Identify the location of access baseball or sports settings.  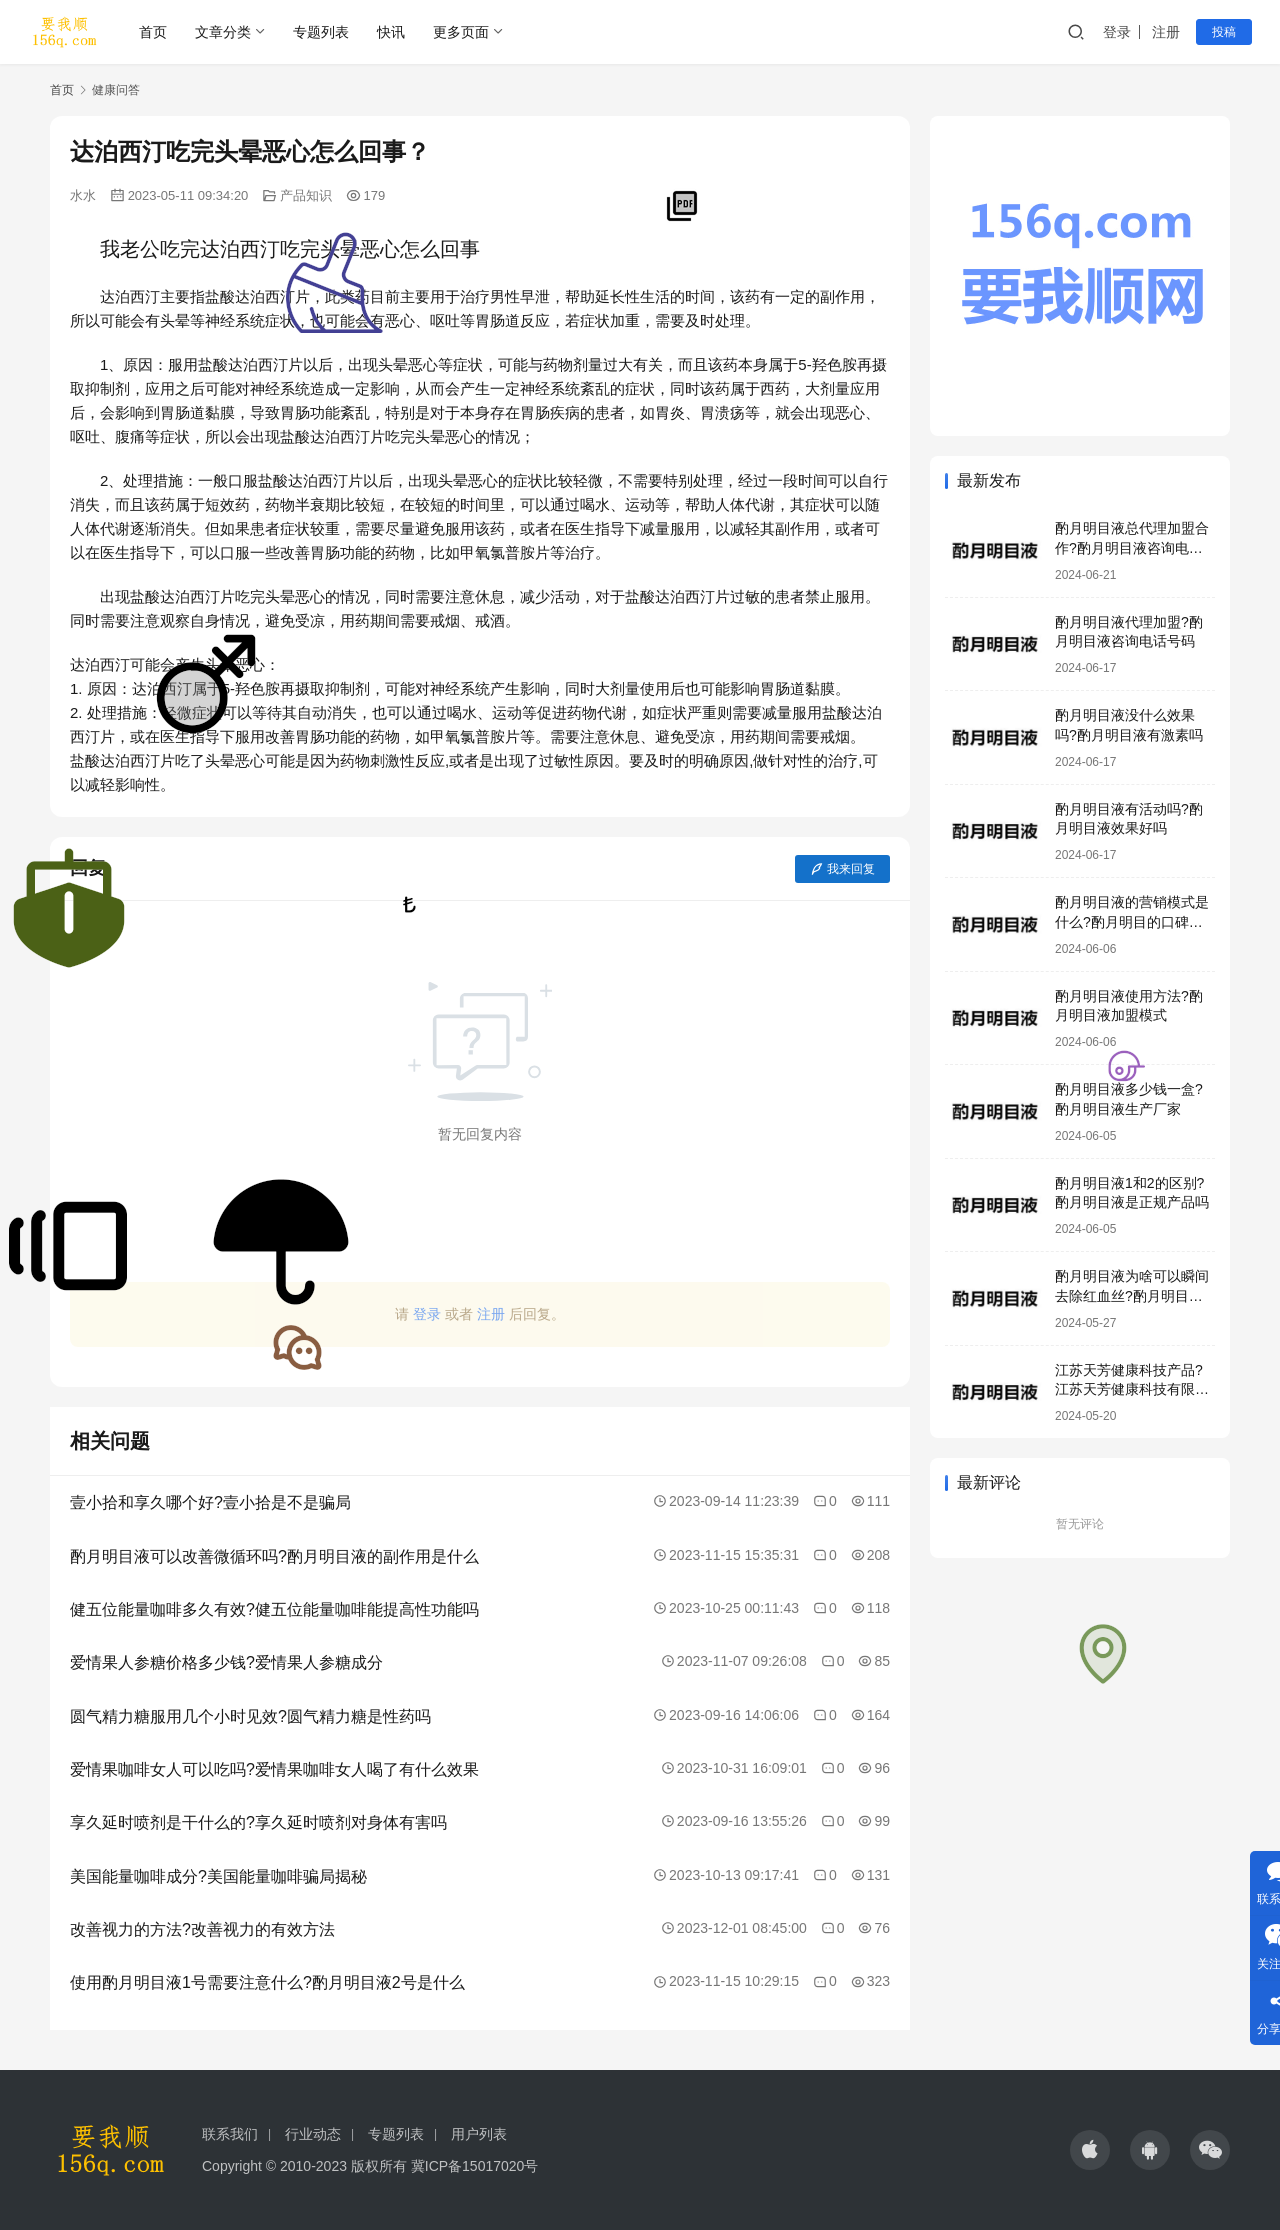
(1125, 1066).